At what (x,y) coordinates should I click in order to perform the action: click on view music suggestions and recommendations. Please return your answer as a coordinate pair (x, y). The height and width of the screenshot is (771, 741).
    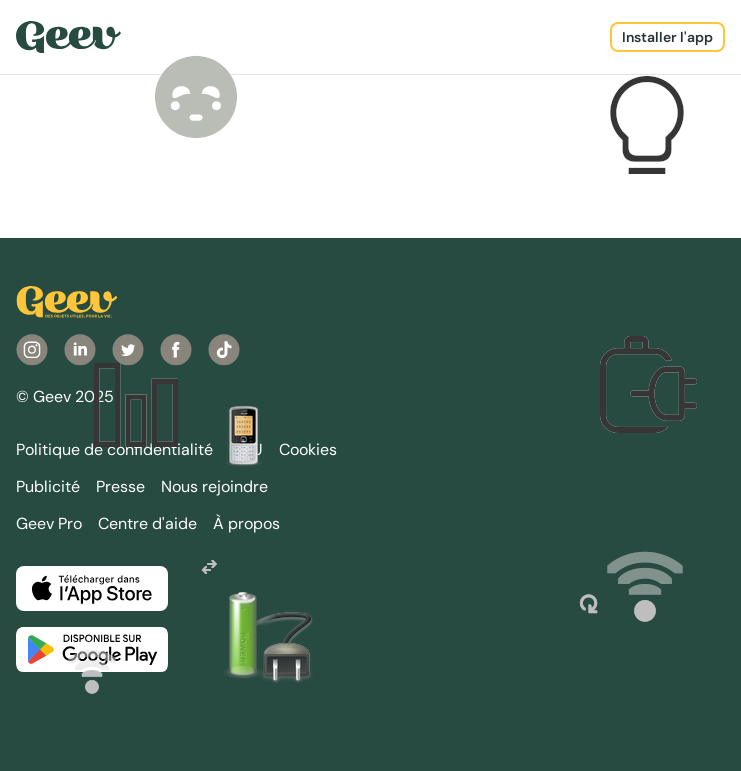
    Looking at the image, I should click on (647, 125).